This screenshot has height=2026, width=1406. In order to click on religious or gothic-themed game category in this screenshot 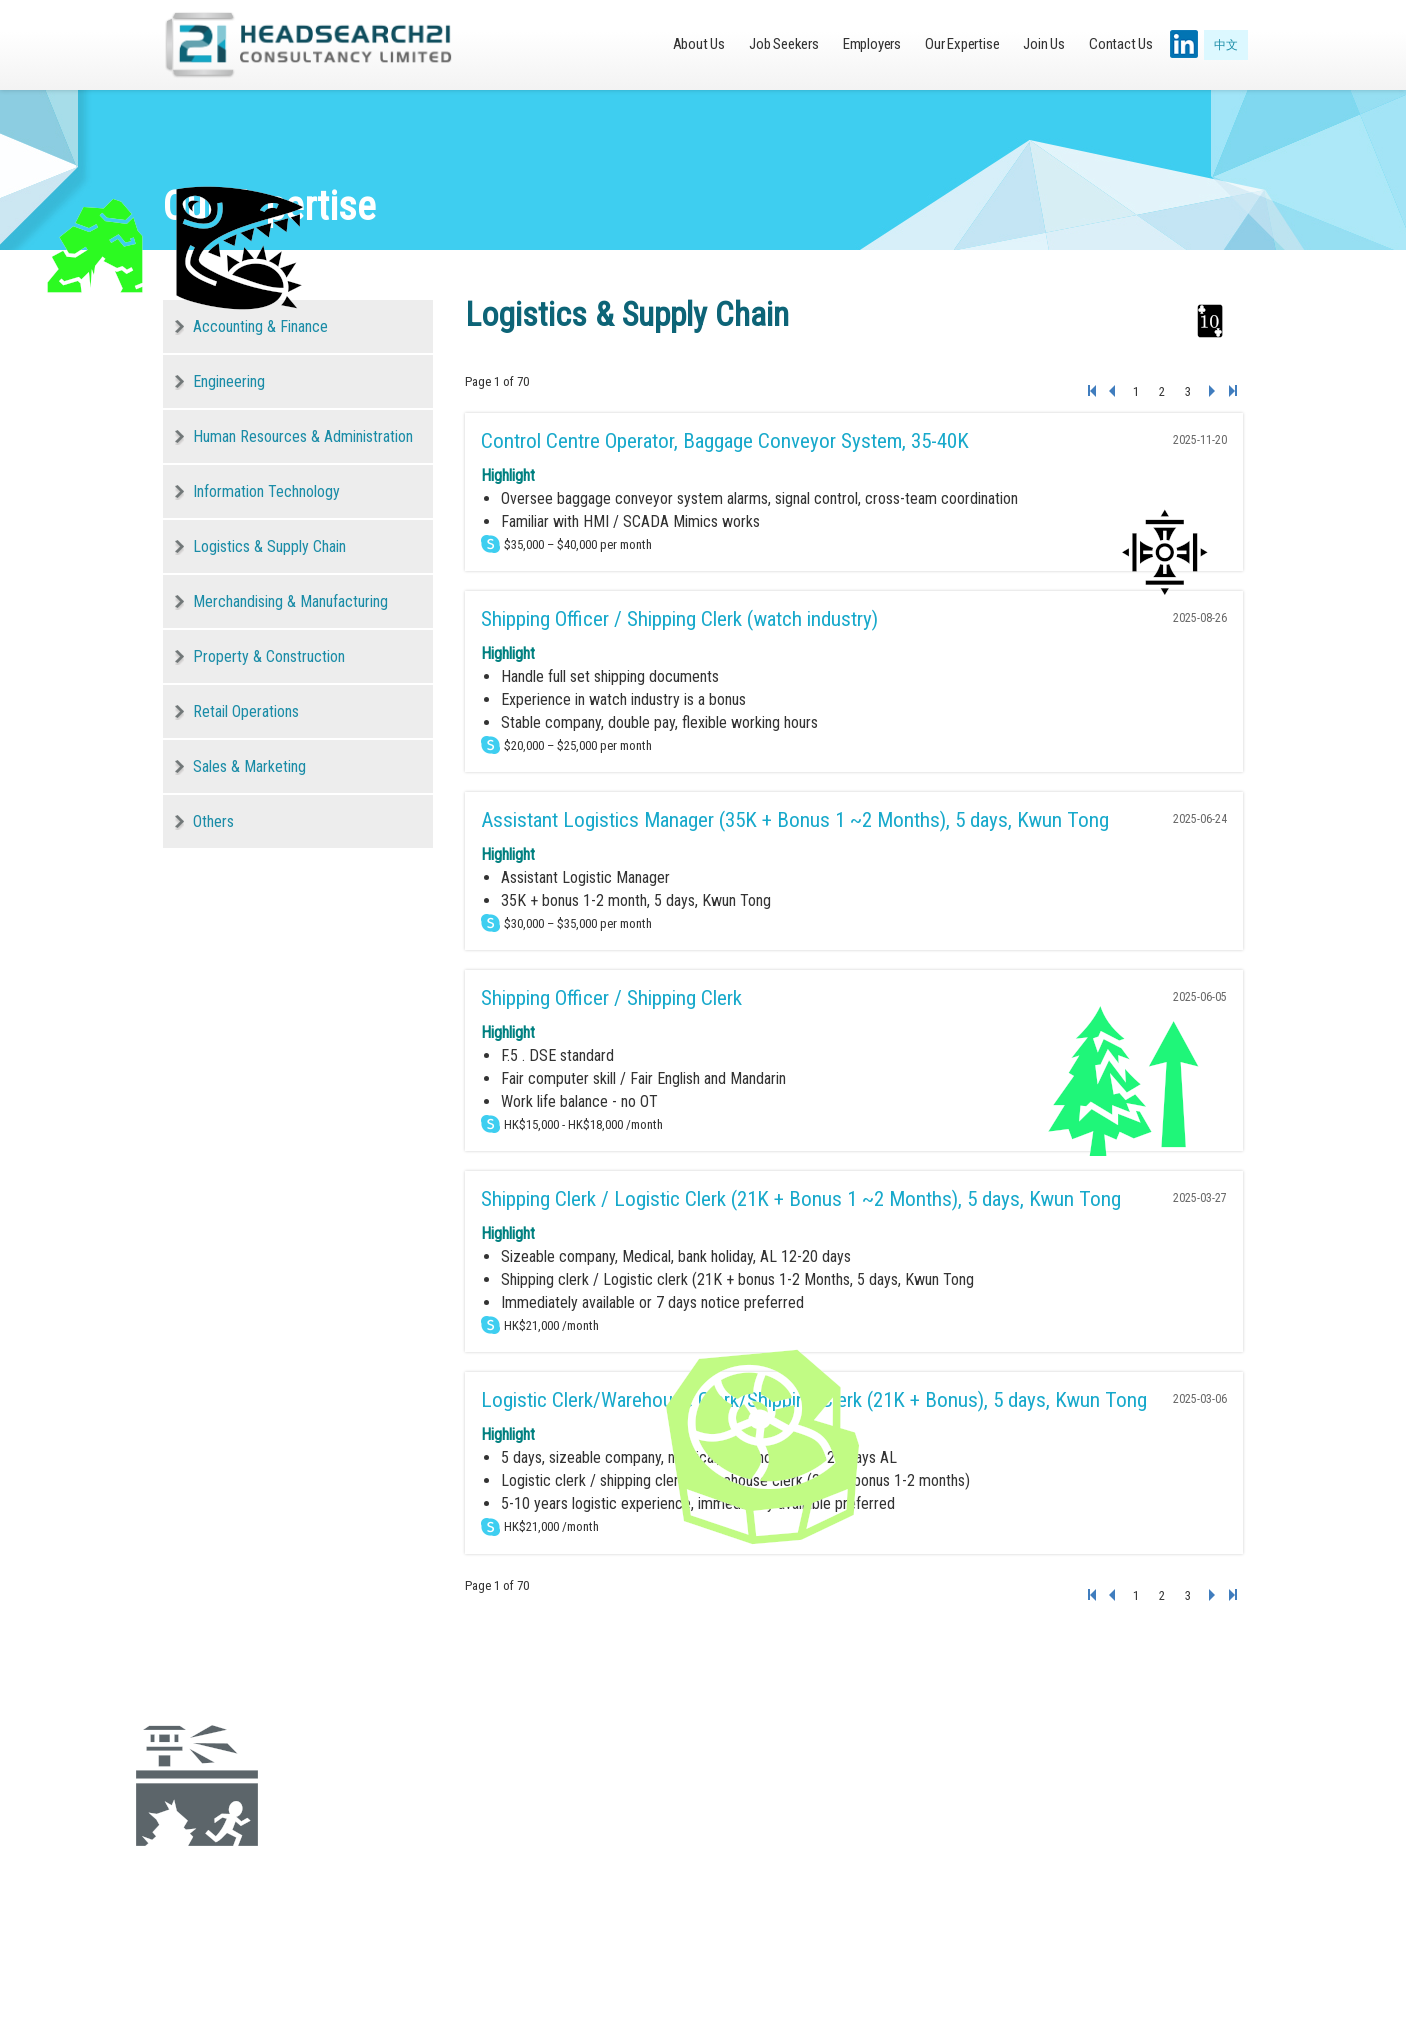, I will do `click(1164, 552)`.